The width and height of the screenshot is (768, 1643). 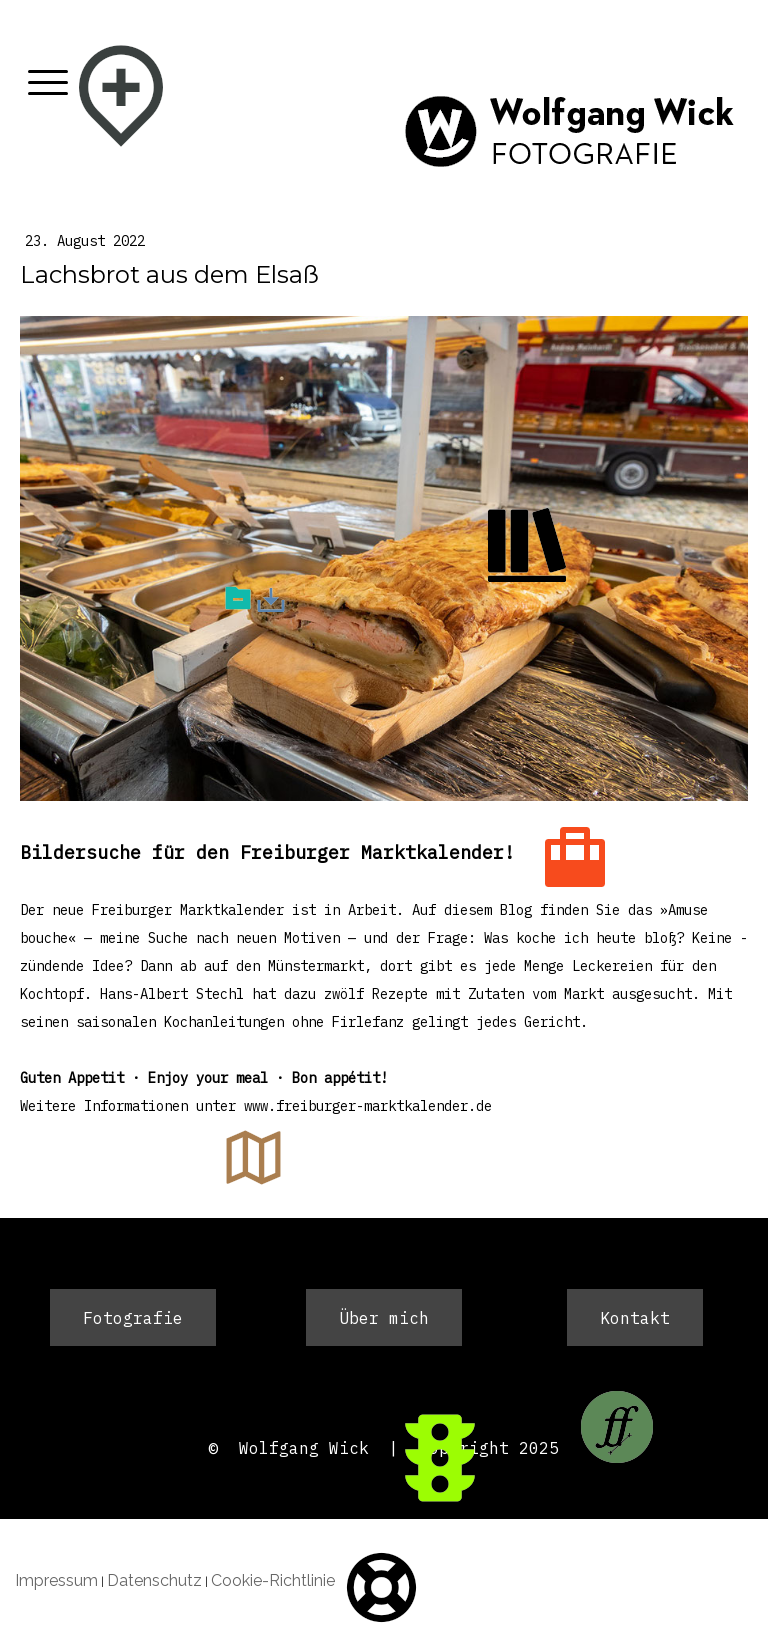 What do you see at coordinates (253, 1157) in the screenshot?
I see `view map or navigation` at bounding box center [253, 1157].